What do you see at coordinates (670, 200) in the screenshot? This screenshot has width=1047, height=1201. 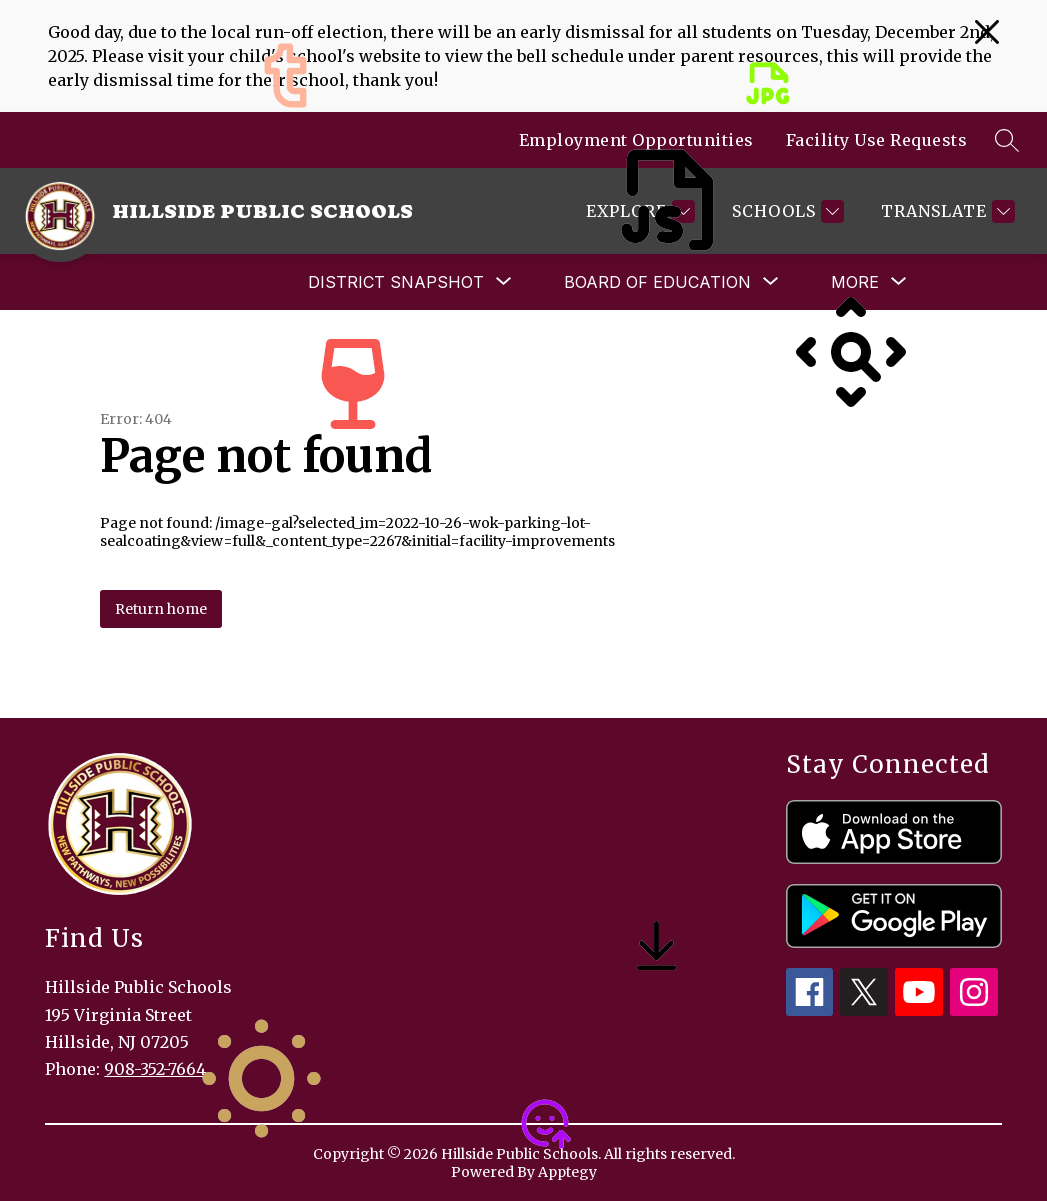 I see `javascript file in a project directory` at bounding box center [670, 200].